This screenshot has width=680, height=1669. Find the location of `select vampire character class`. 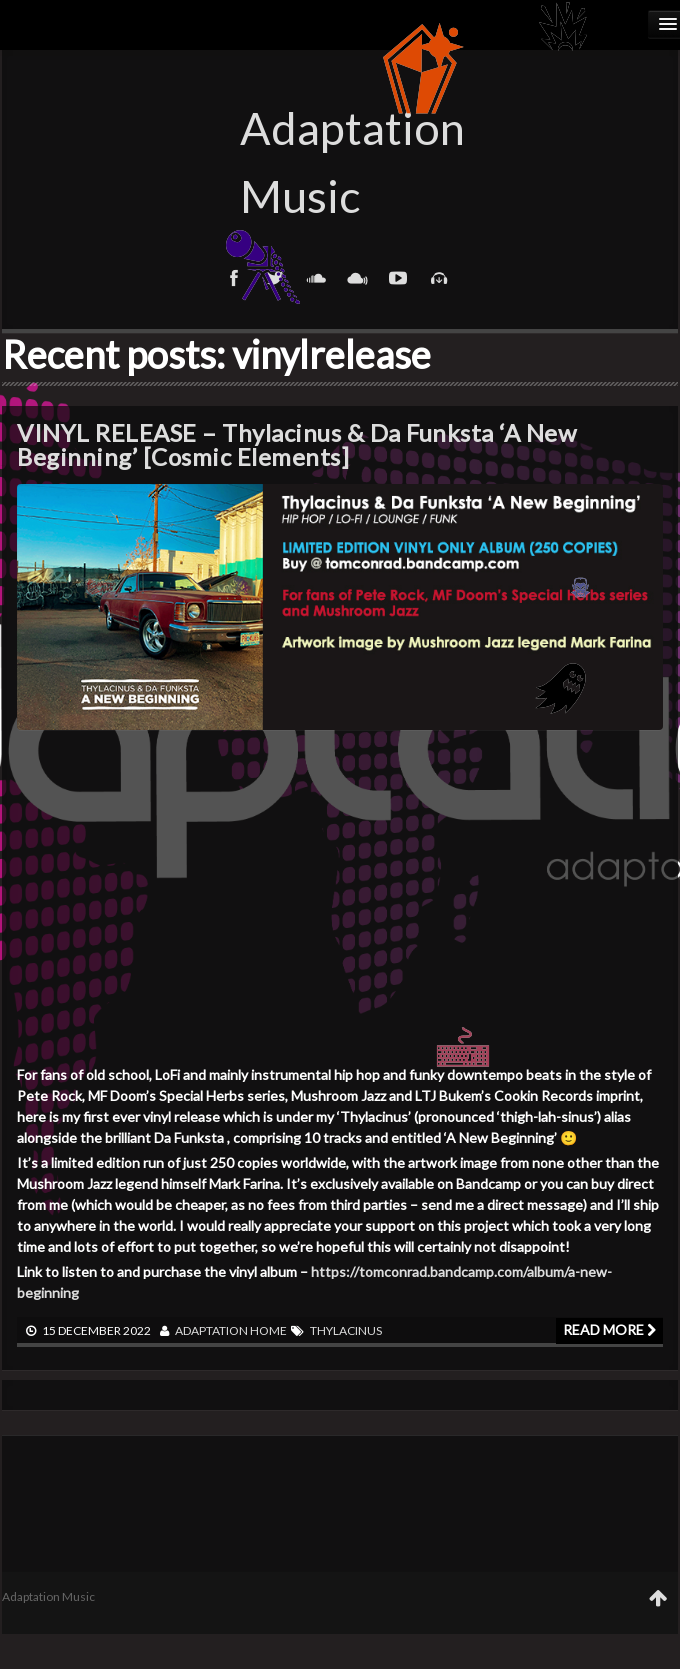

select vampire character class is located at coordinates (580, 587).